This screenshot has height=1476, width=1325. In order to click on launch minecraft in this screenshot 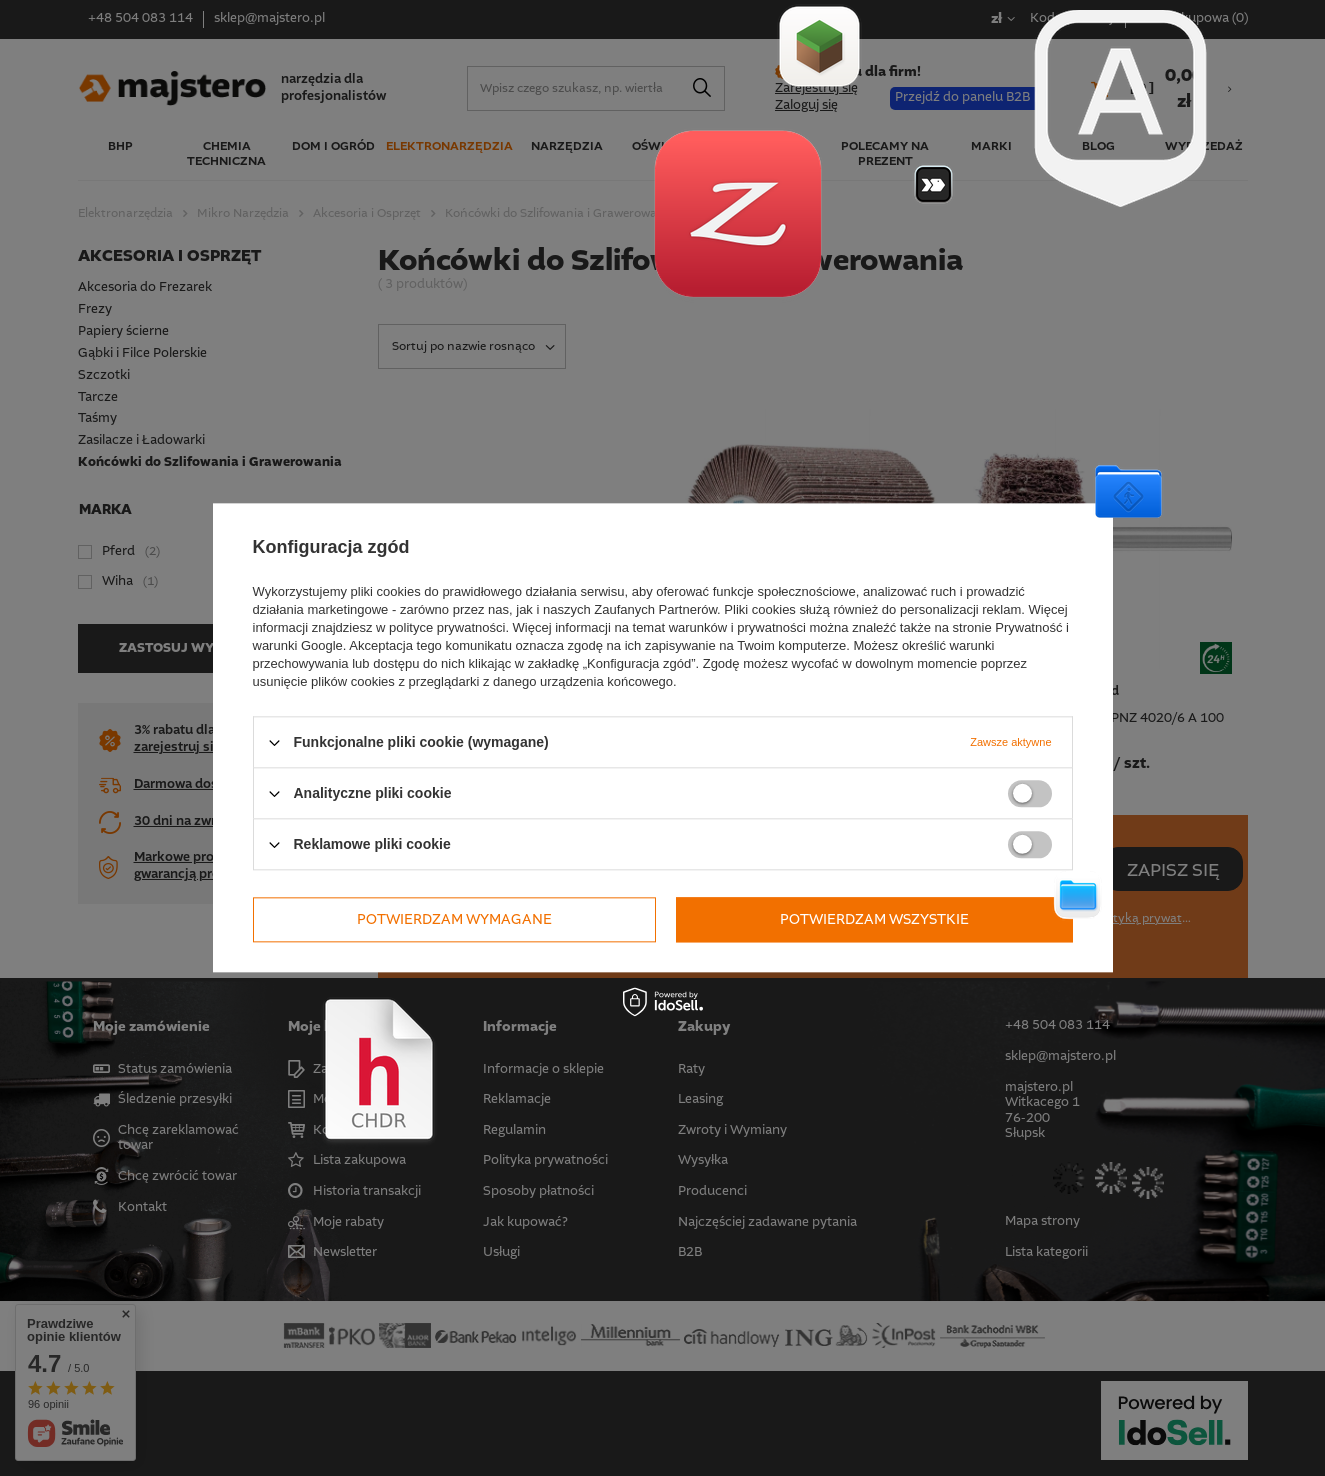, I will do `click(819, 46)`.